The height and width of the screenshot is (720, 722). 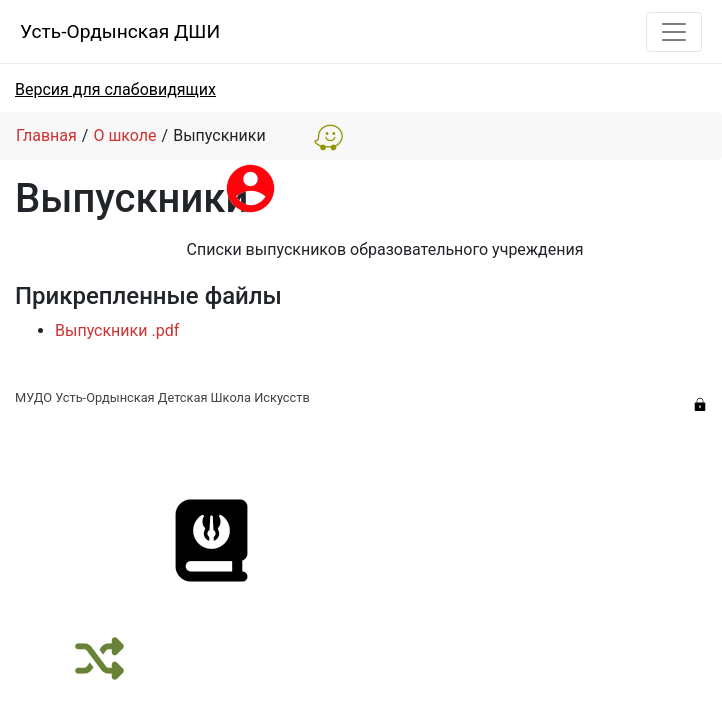 What do you see at coordinates (99, 658) in the screenshot?
I see `shuffle playlist or queue` at bounding box center [99, 658].